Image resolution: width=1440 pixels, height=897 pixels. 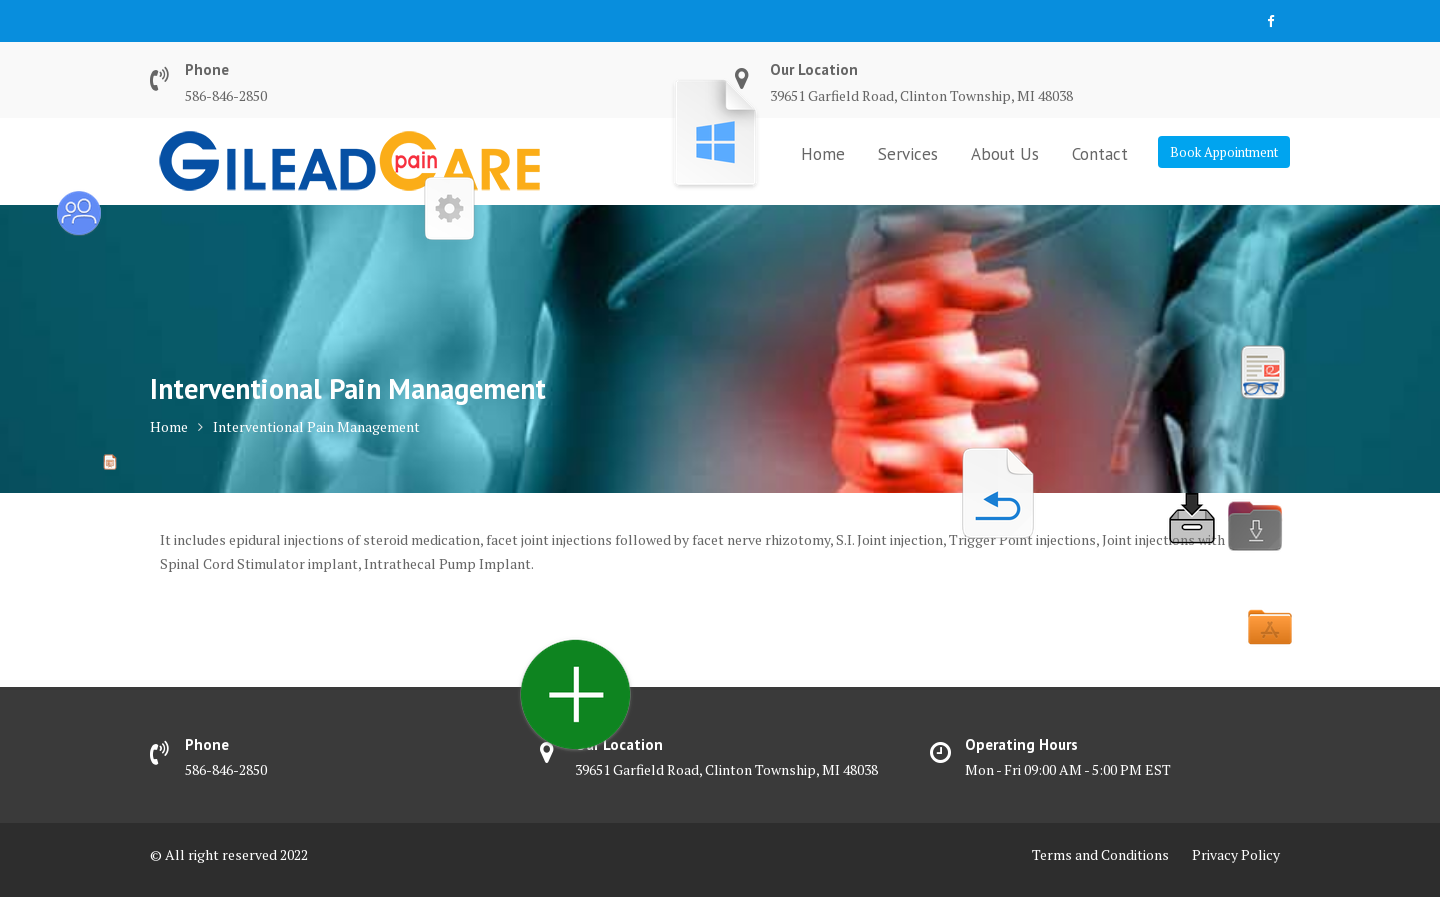 I want to click on open evince document viewer, so click(x=1263, y=372).